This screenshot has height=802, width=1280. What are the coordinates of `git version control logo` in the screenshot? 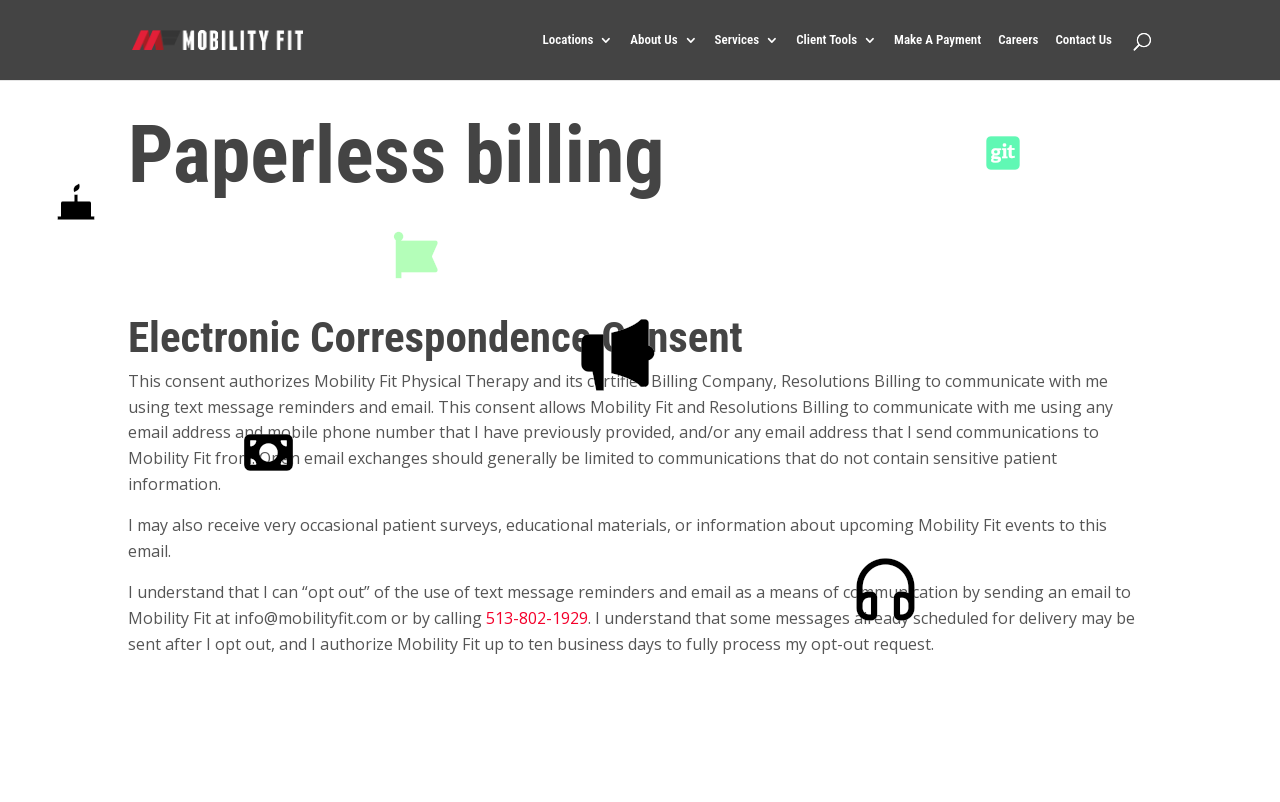 It's located at (1003, 153).